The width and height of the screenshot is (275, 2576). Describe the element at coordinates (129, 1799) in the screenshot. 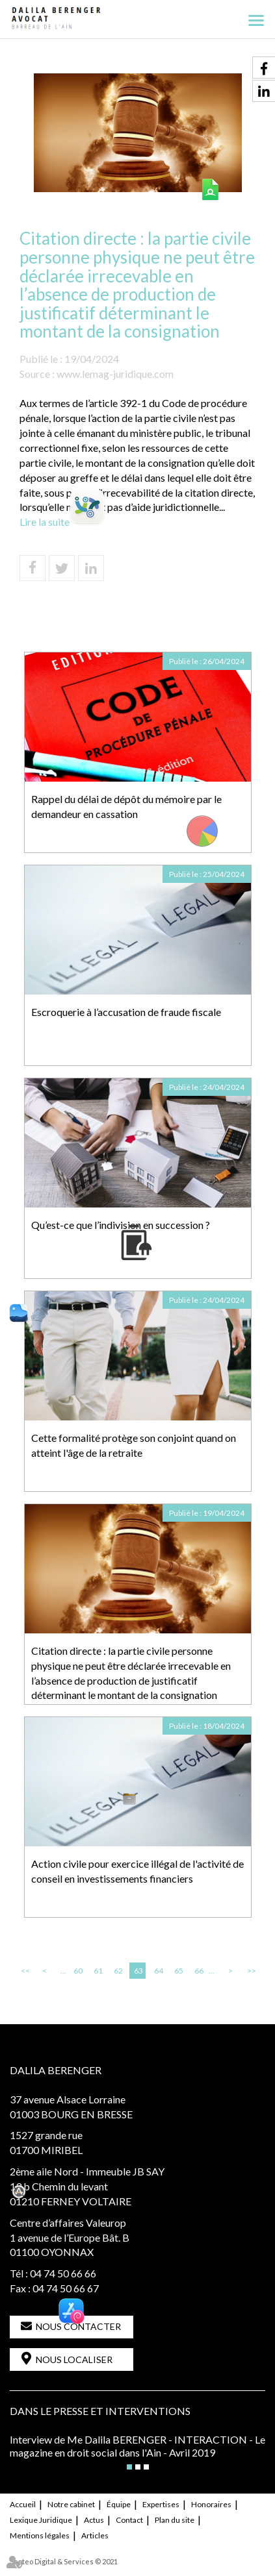

I see `open the file manager application` at that location.